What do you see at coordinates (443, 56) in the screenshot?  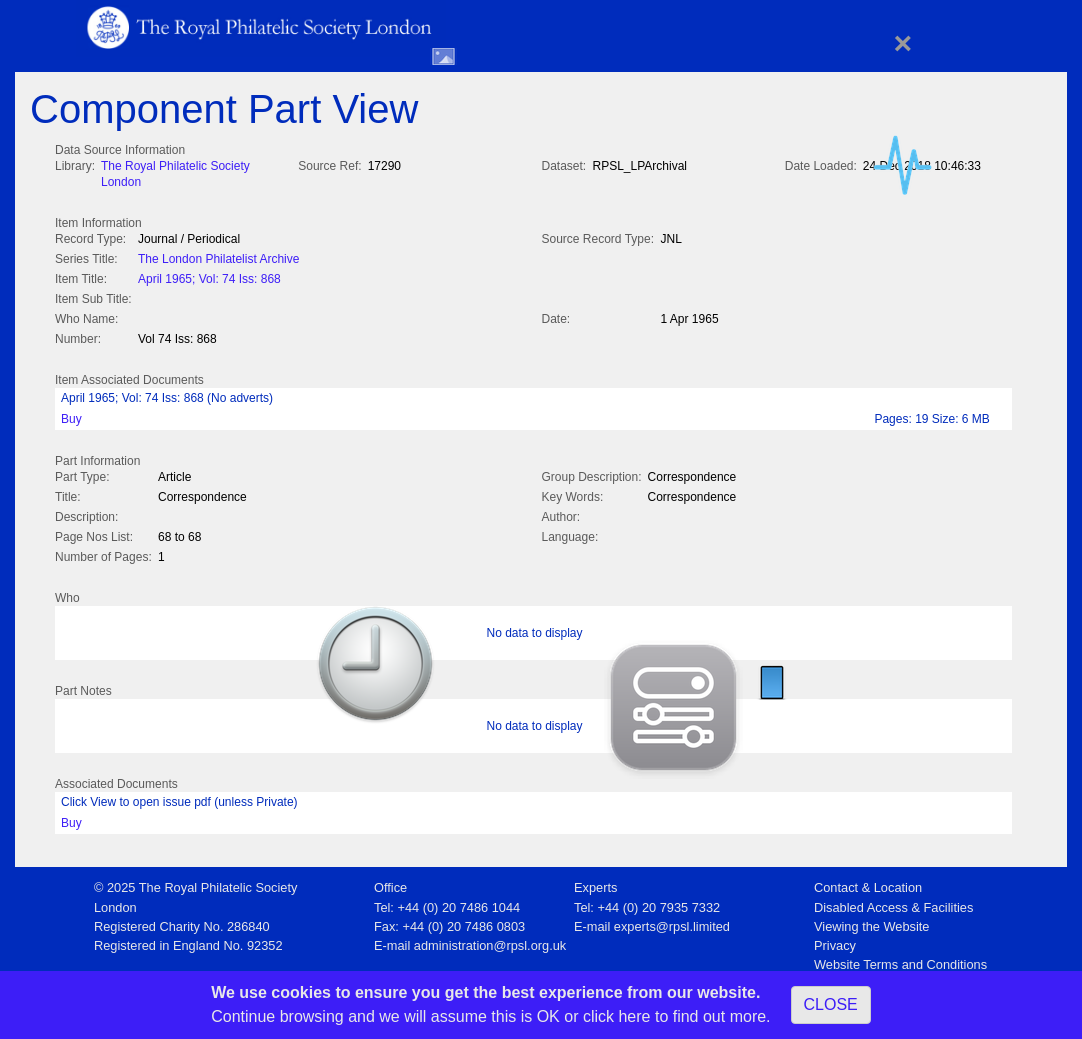 I see `view image library` at bounding box center [443, 56].